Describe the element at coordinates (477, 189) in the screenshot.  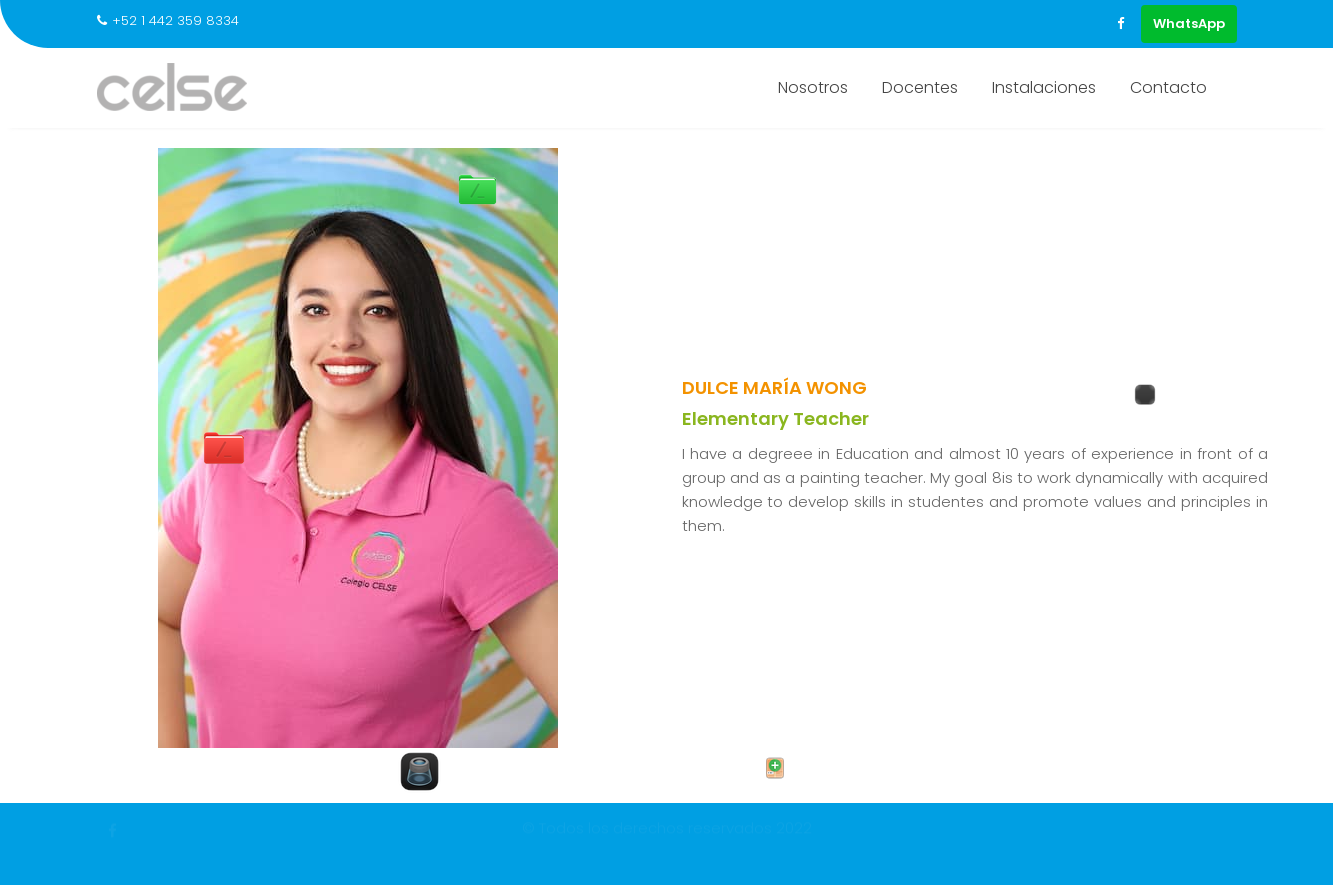
I see `access the root directory folder` at that location.